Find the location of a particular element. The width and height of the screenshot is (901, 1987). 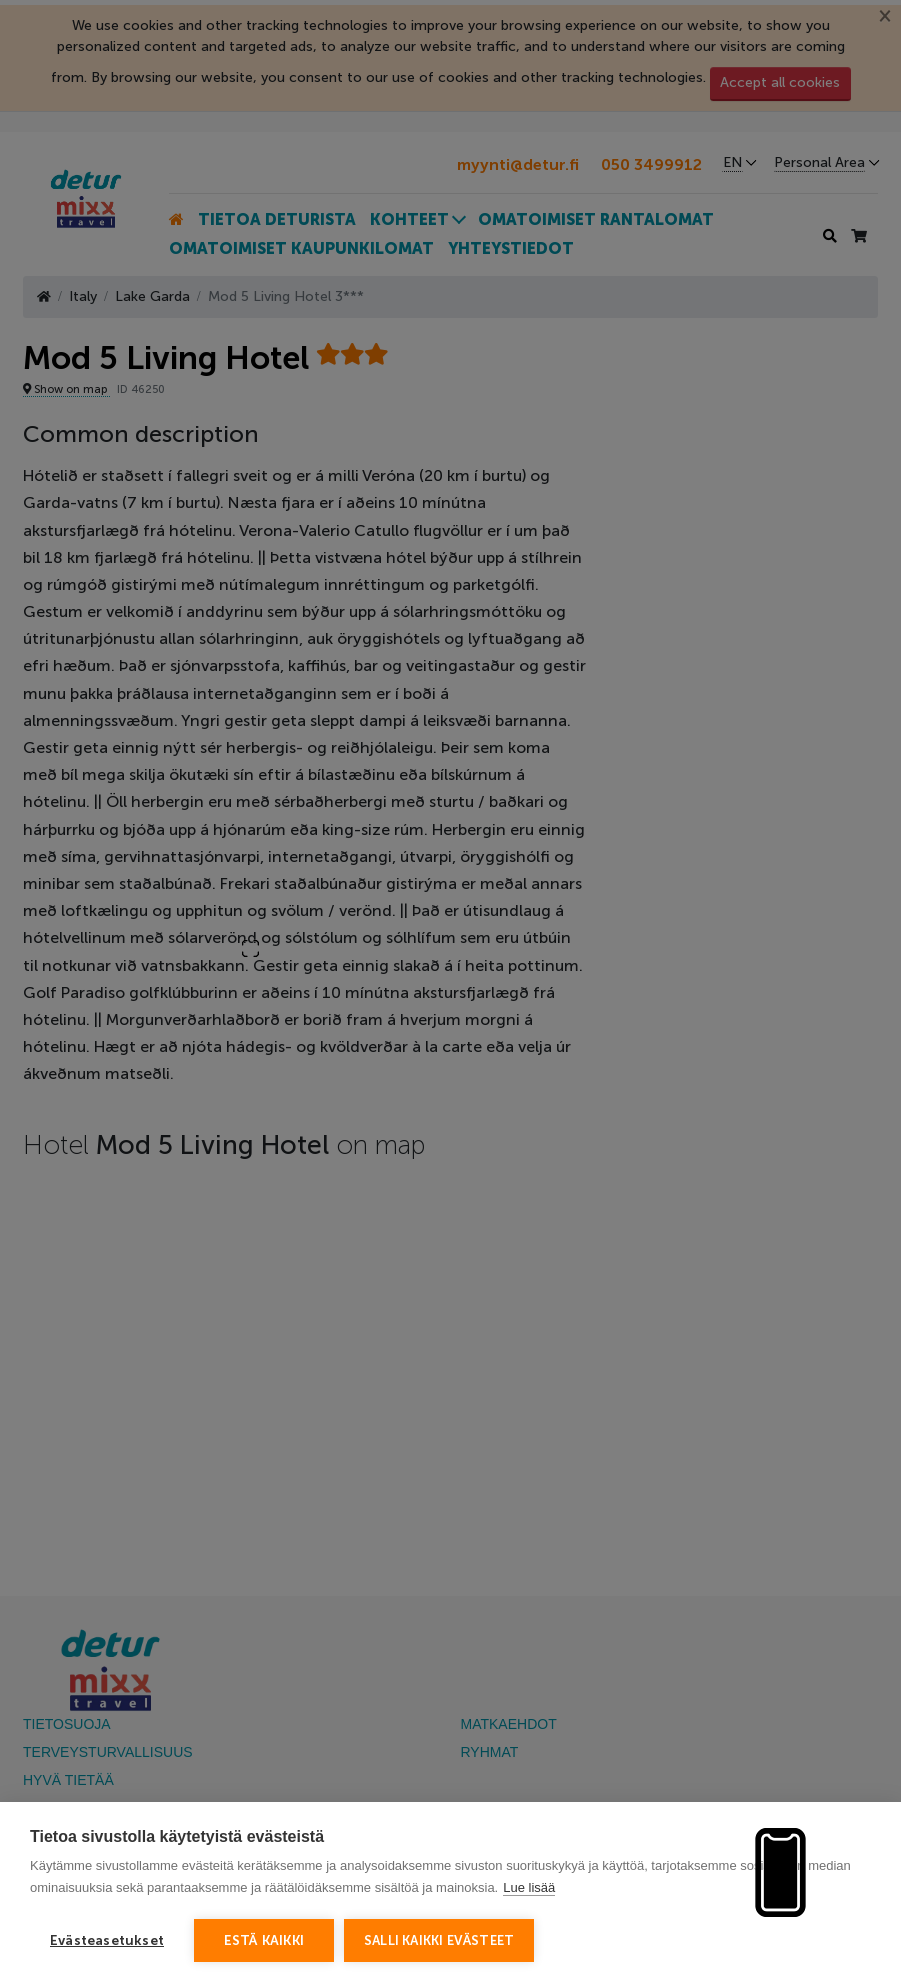

switch to mobile view is located at coordinates (780, 1872).